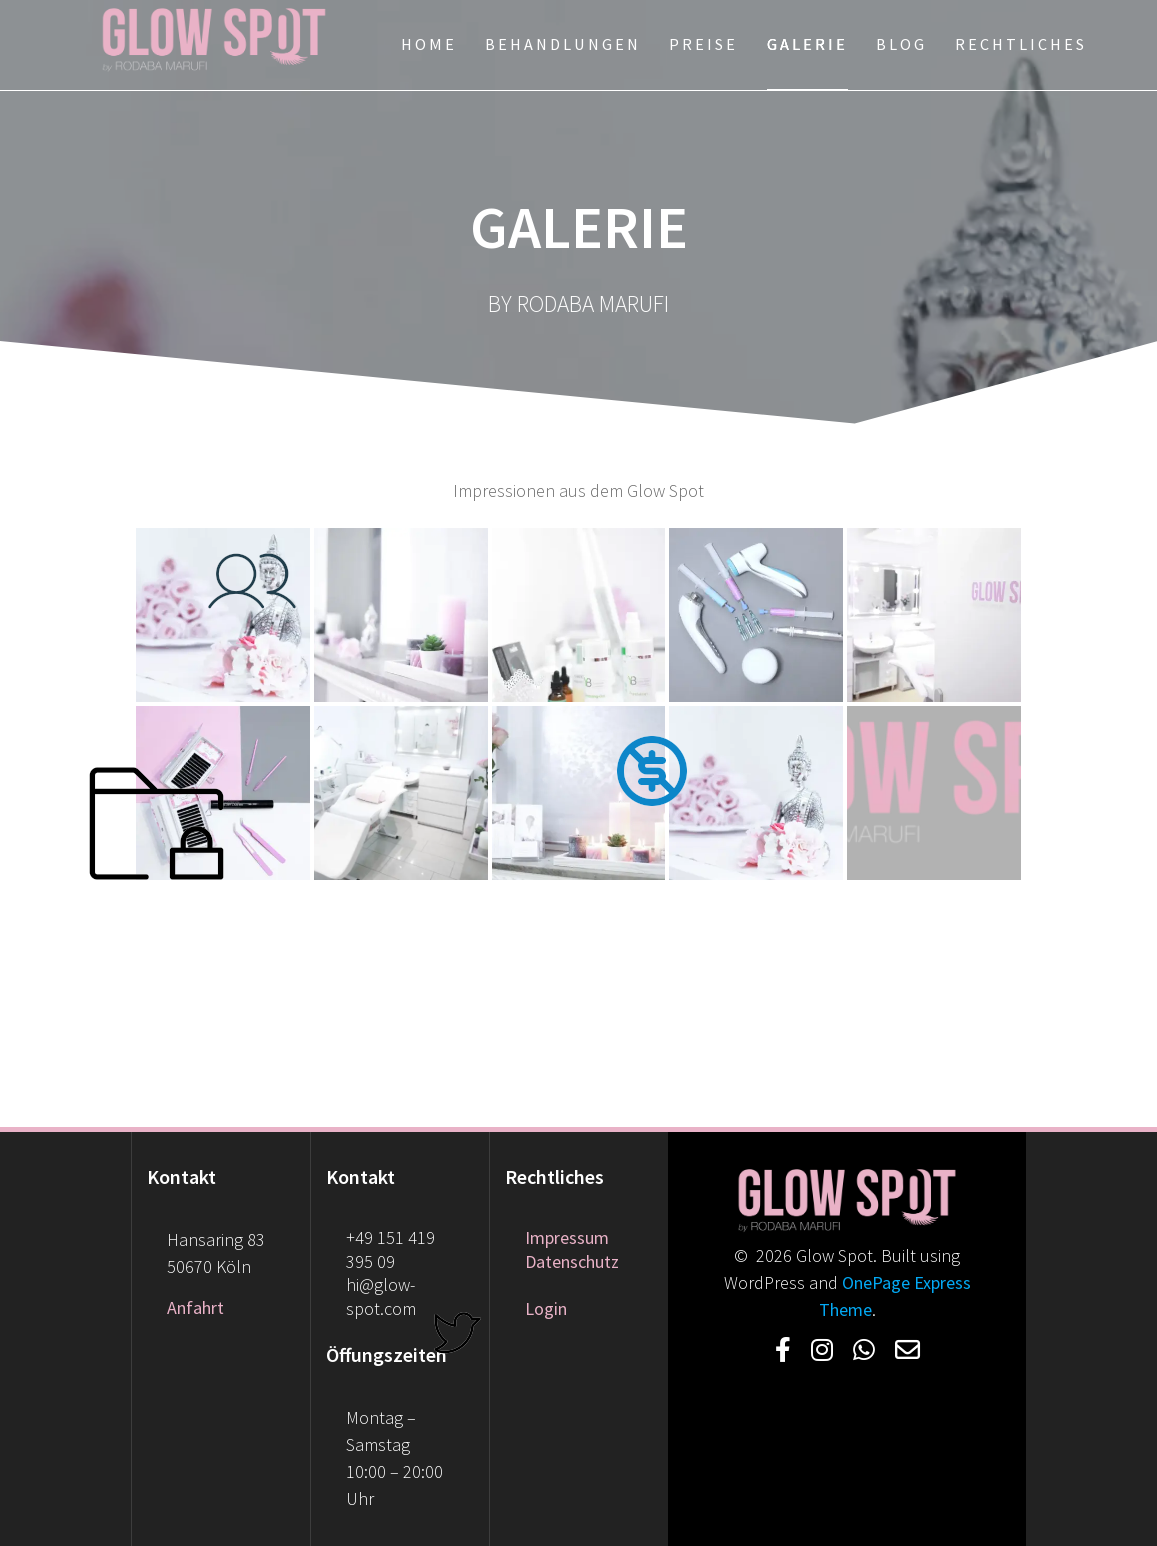  I want to click on view all users or contacts, so click(252, 581).